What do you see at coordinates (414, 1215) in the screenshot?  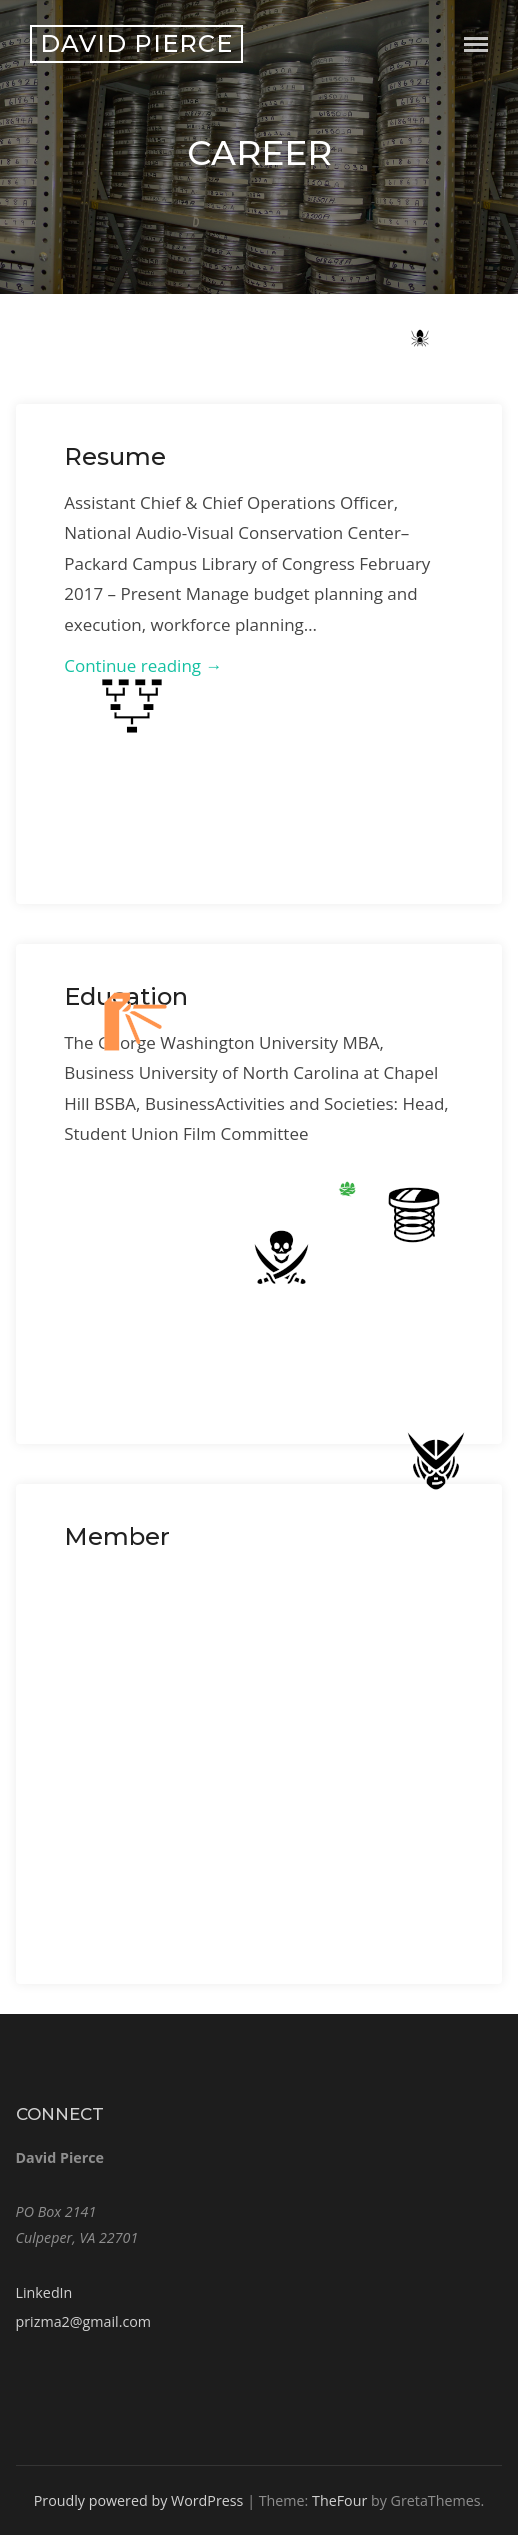 I see `spring or bounce mechanic in a game` at bounding box center [414, 1215].